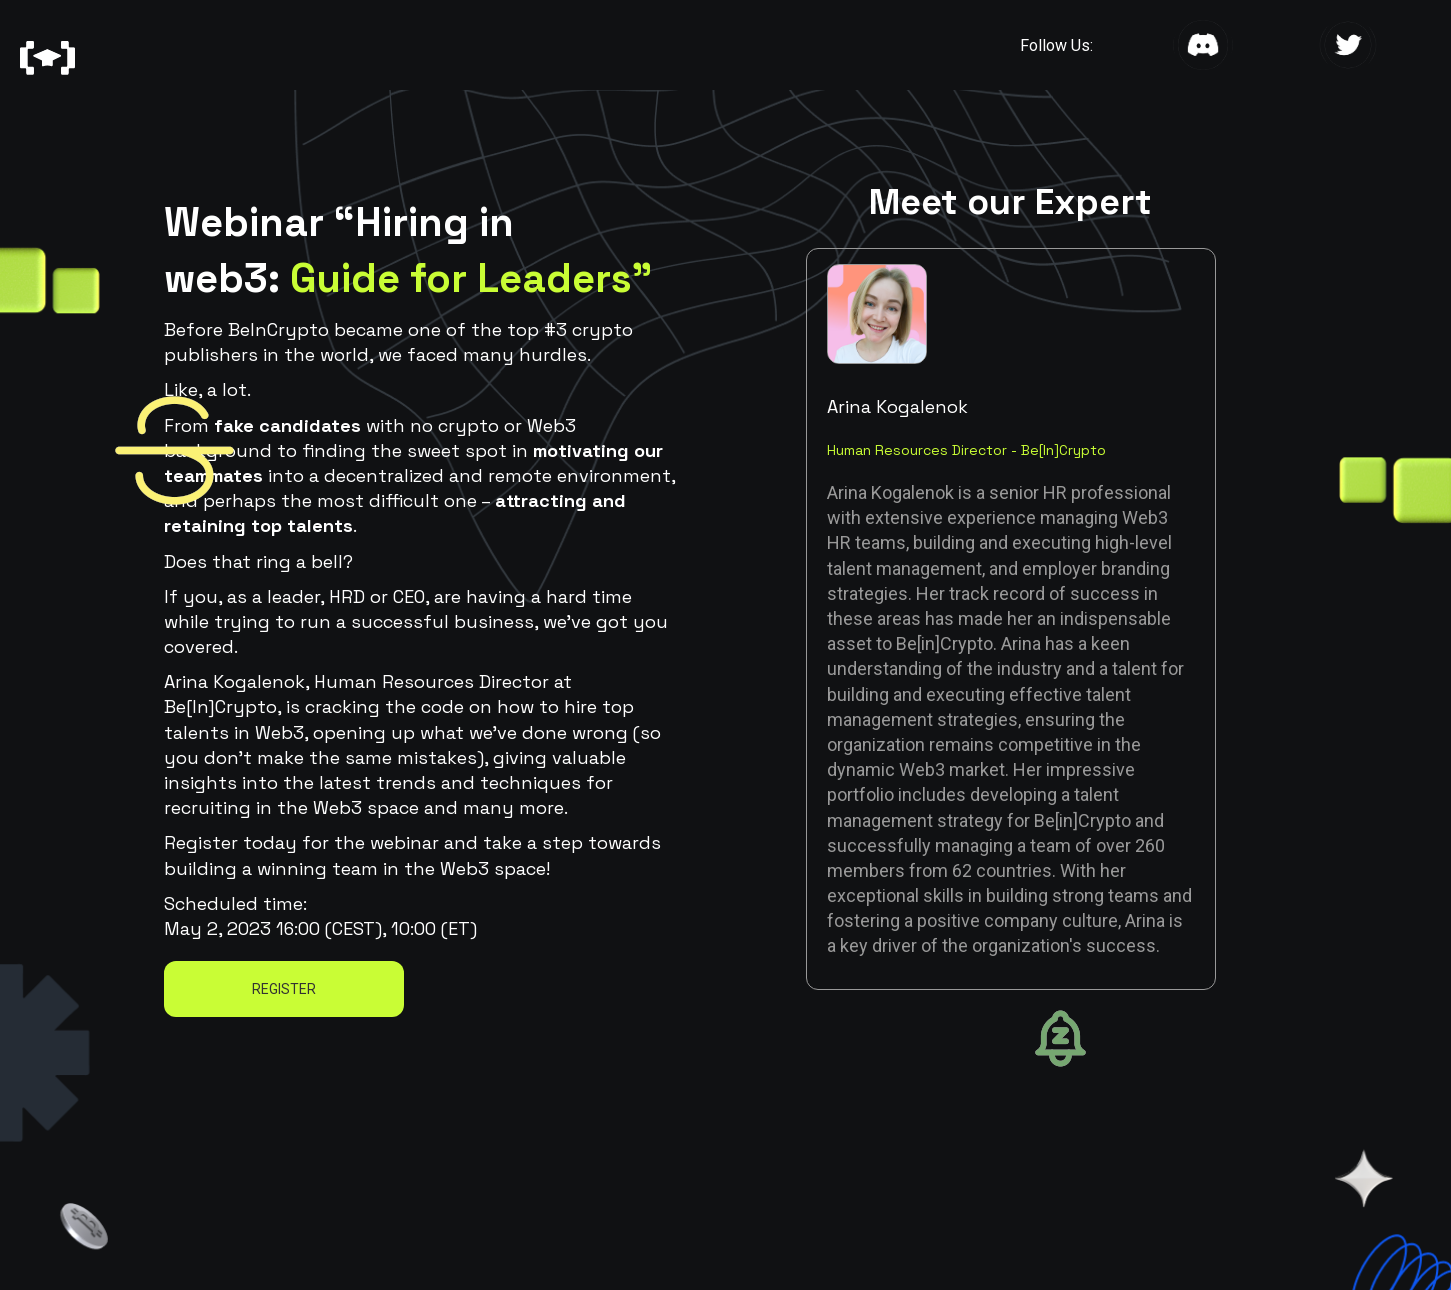 This screenshot has width=1451, height=1290. Describe the element at coordinates (1060, 1038) in the screenshot. I see `snooze notifications` at that location.